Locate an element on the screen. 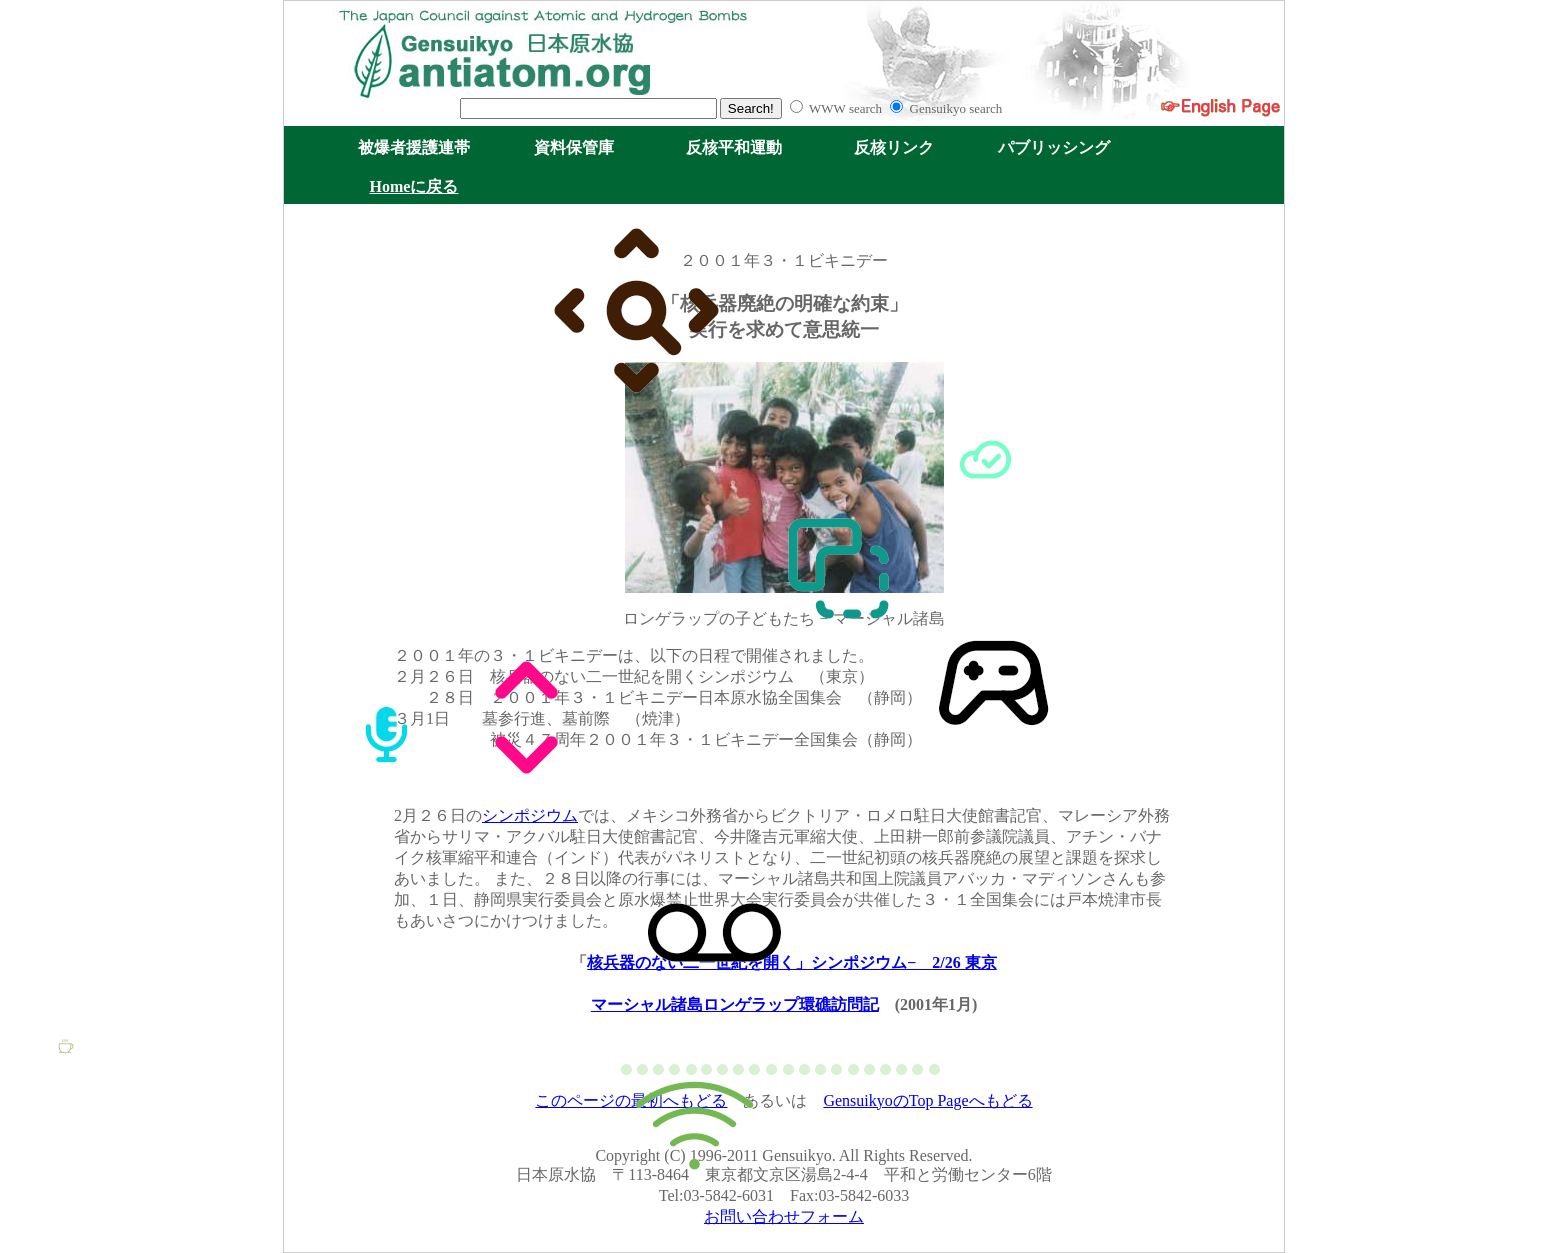 The height and width of the screenshot is (1253, 1568). access gaming features or settings is located at coordinates (993, 680).